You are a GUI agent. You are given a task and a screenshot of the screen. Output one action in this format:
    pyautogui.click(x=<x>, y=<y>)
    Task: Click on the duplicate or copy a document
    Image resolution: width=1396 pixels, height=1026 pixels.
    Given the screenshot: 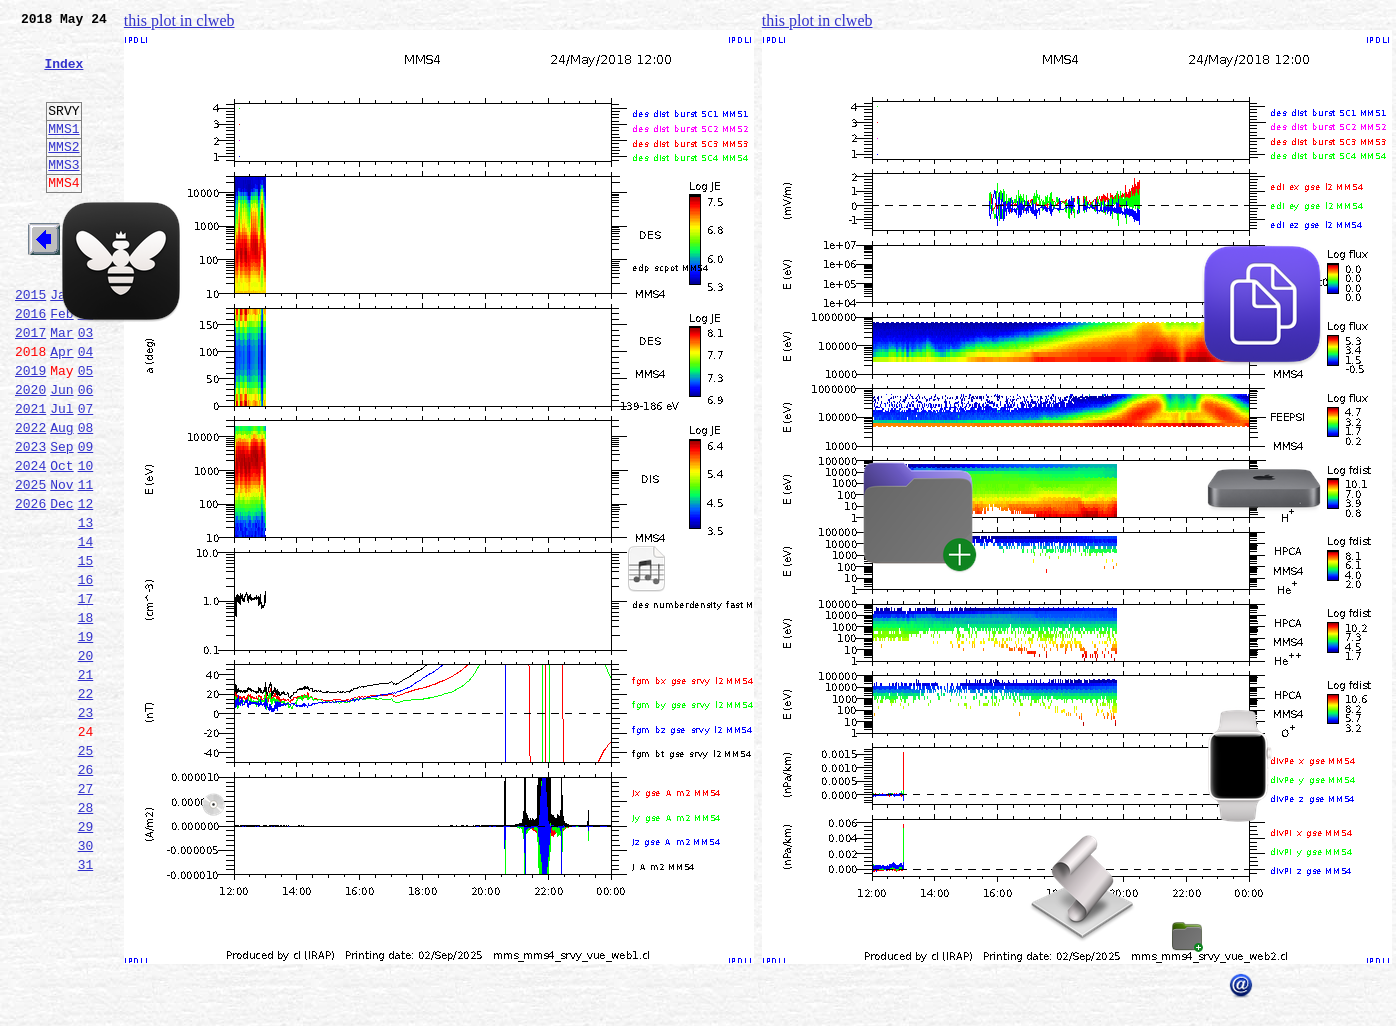 What is the action you would take?
    pyautogui.click(x=1262, y=304)
    